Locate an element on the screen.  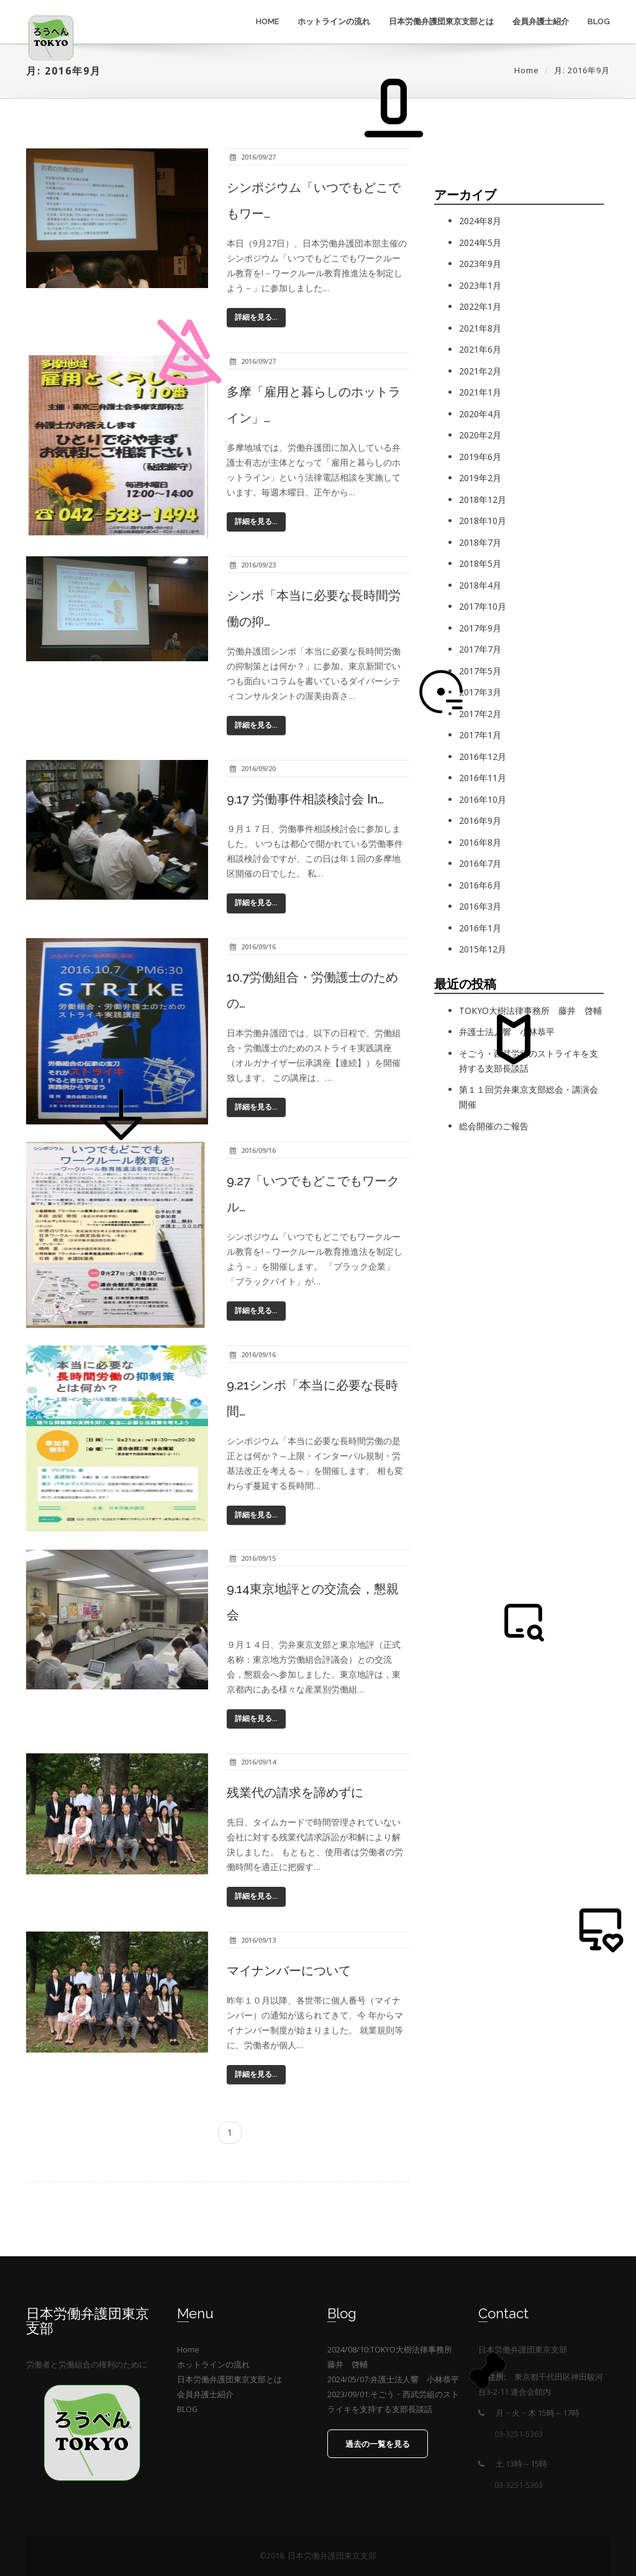
download a file or content is located at coordinates (121, 1114).